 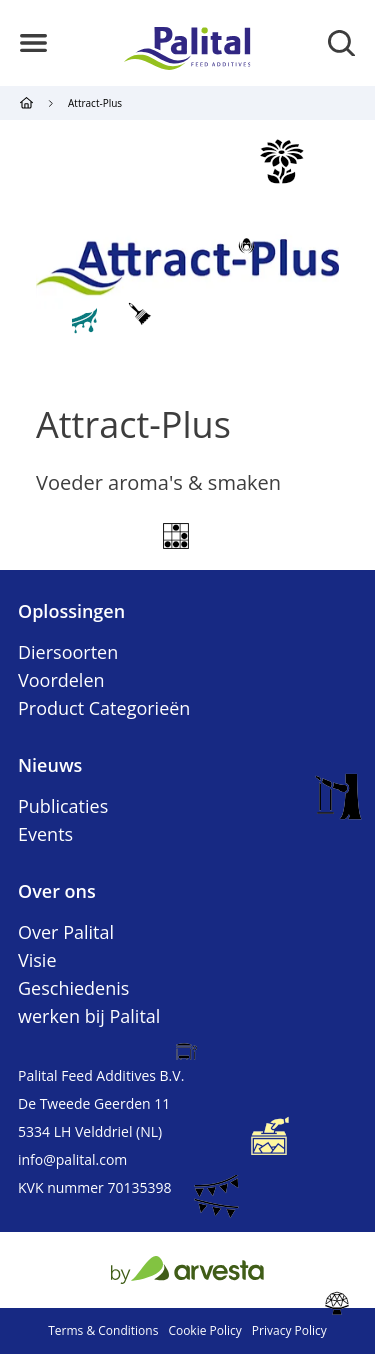 What do you see at coordinates (216, 1196) in the screenshot?
I see `indicates a celebration or event` at bounding box center [216, 1196].